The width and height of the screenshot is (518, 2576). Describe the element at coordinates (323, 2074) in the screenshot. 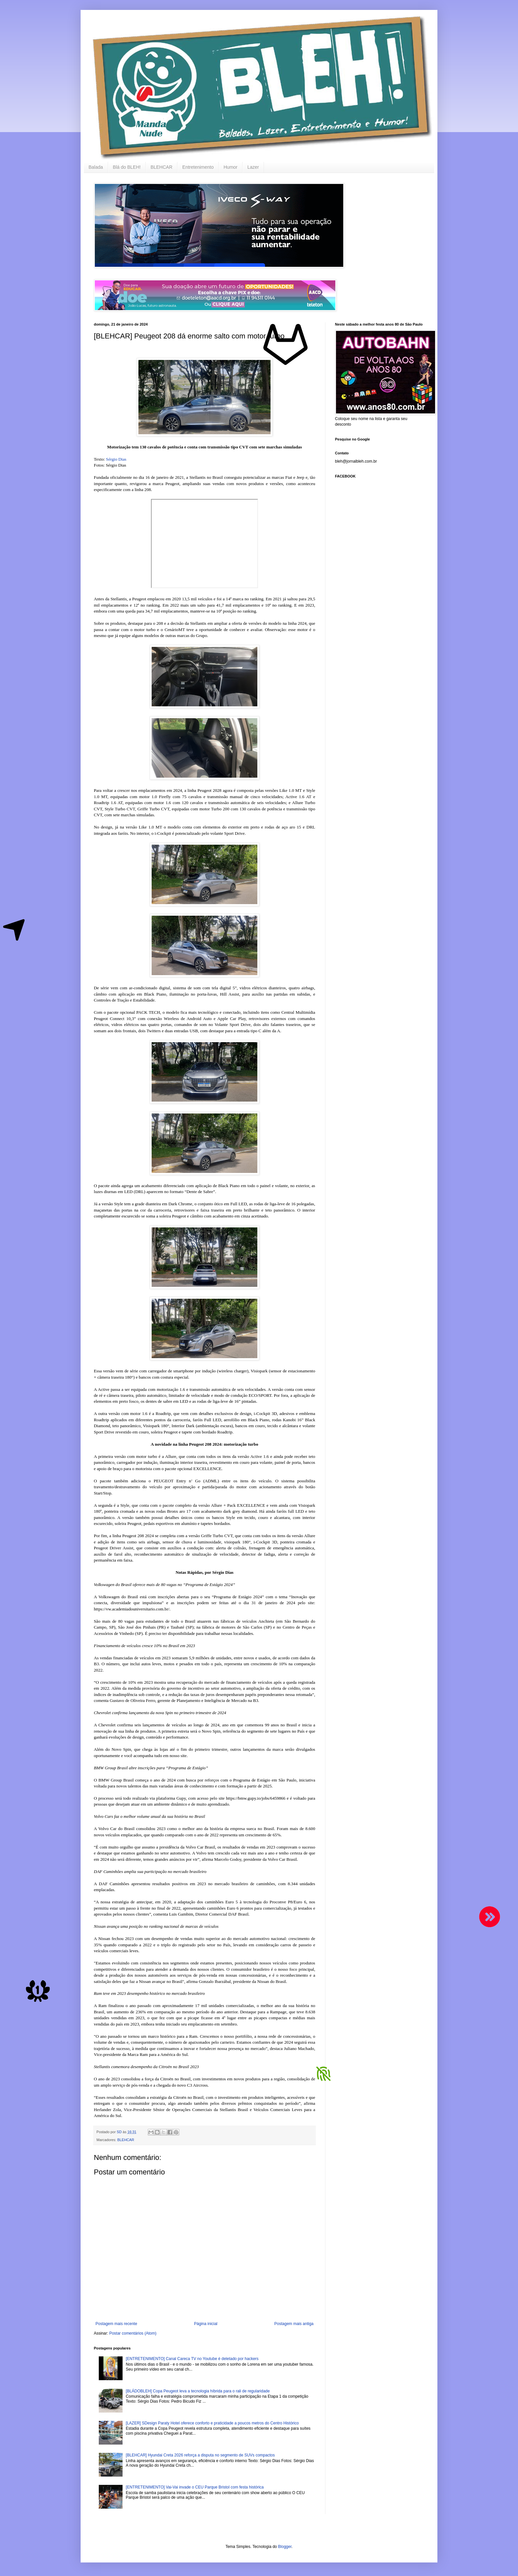

I see `disable fingerprint authentication` at that location.